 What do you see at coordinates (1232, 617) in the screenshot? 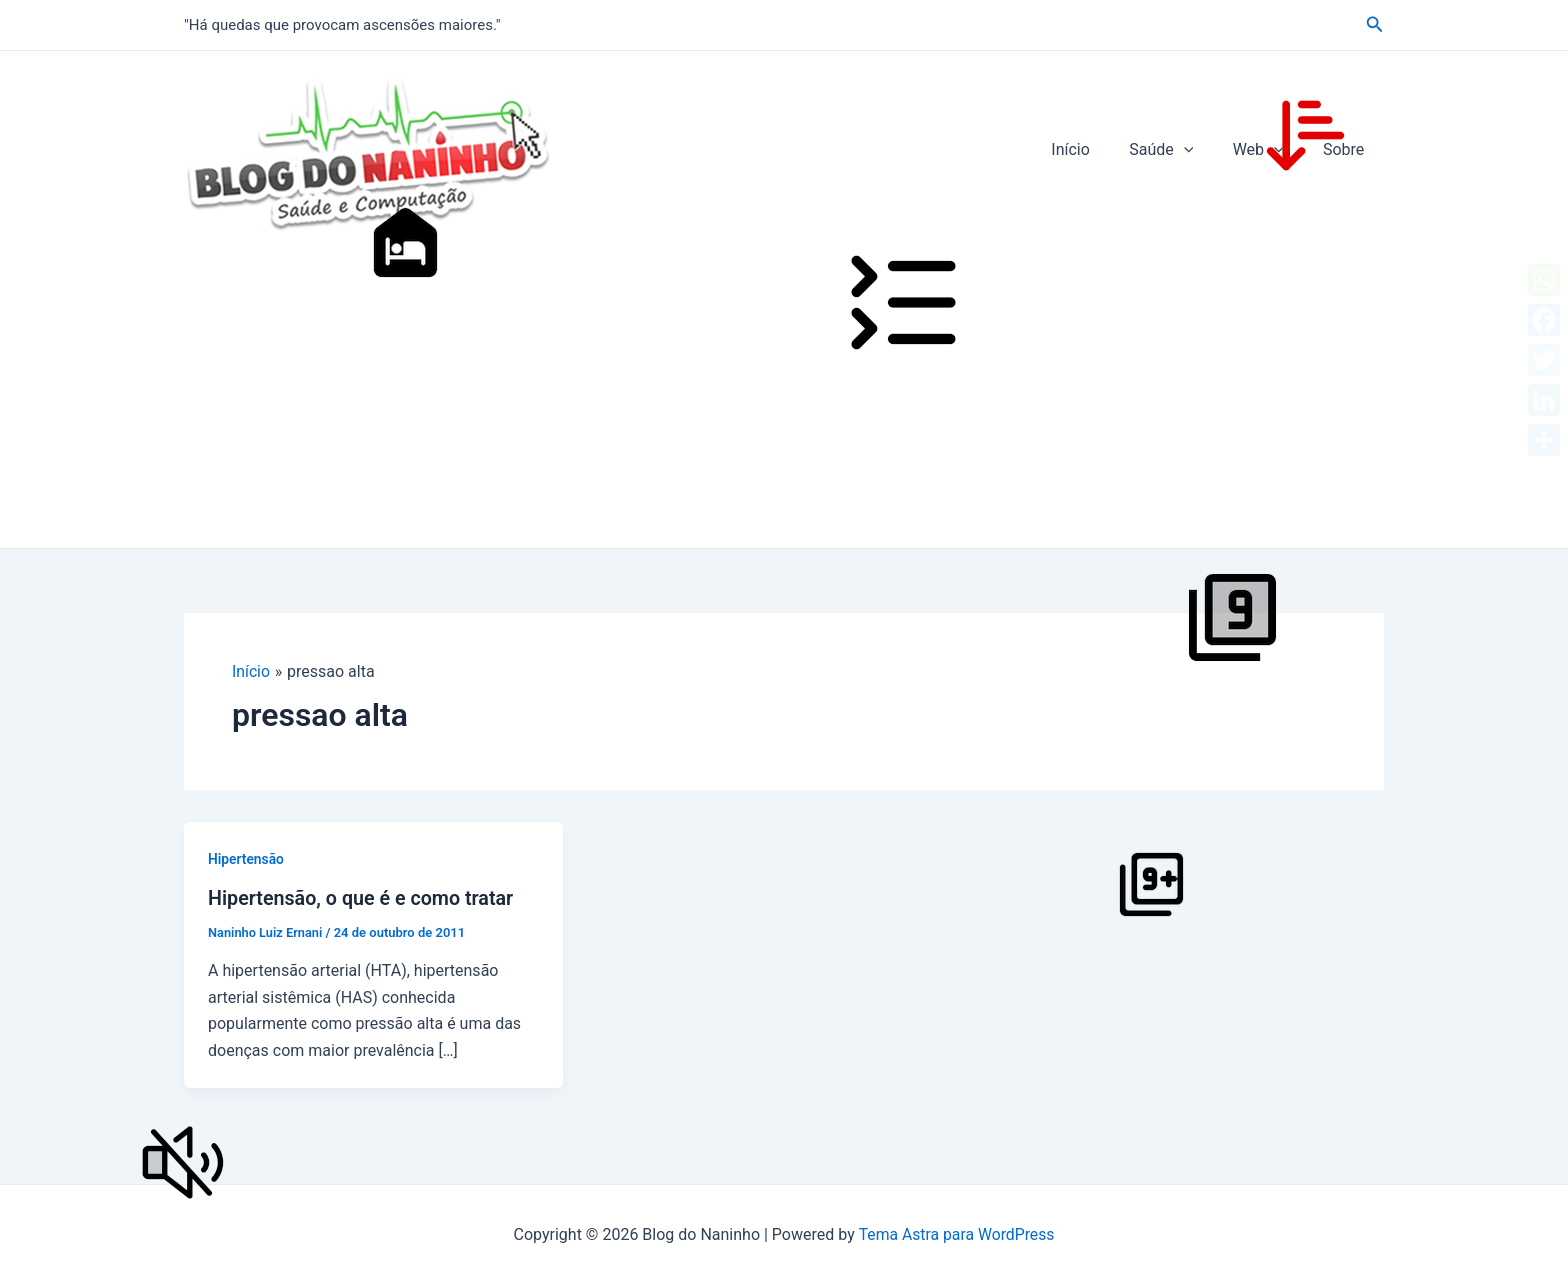
I see `indicates 9 items in a stack or collection` at bounding box center [1232, 617].